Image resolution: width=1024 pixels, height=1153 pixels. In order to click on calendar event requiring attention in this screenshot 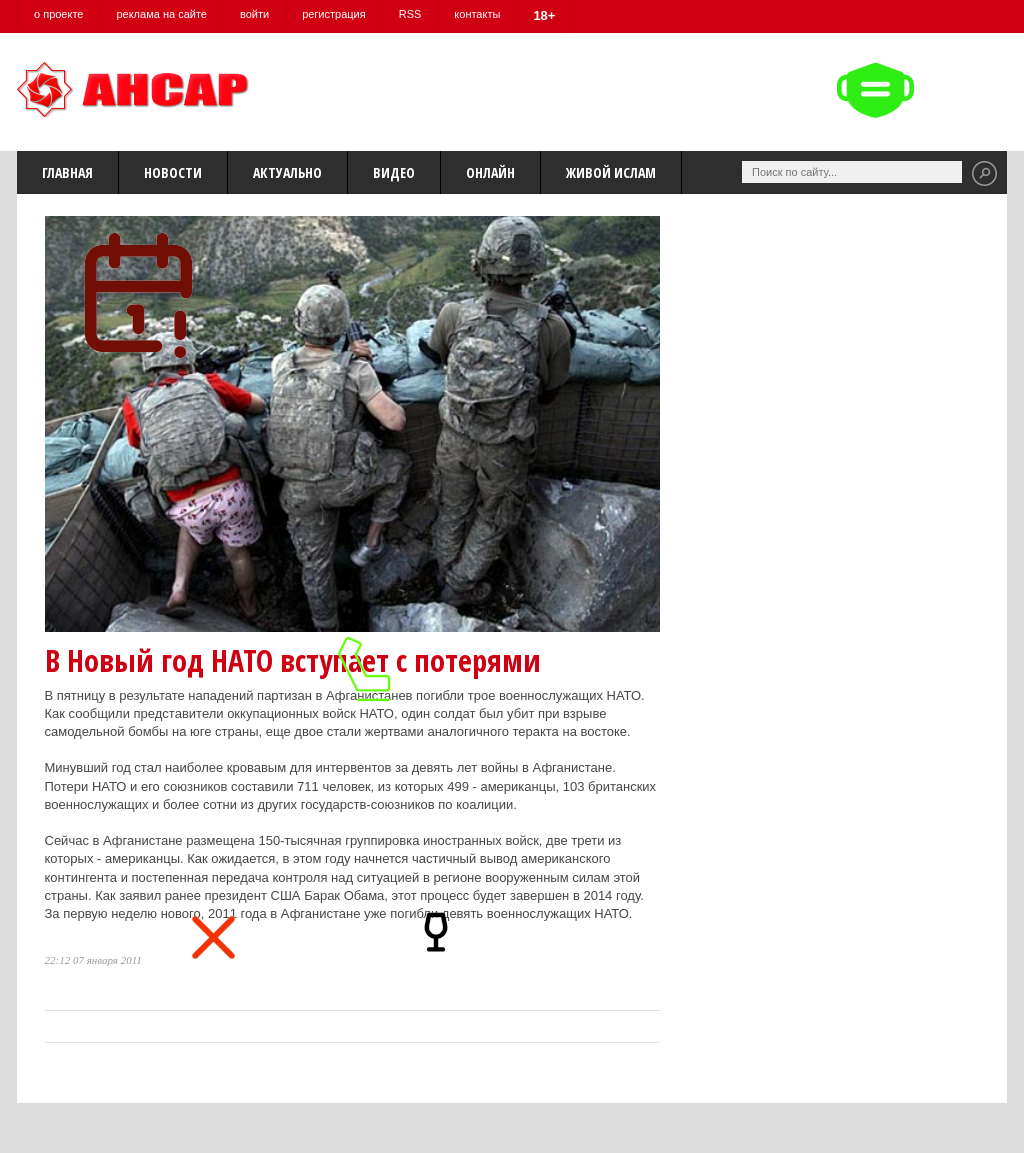, I will do `click(138, 292)`.